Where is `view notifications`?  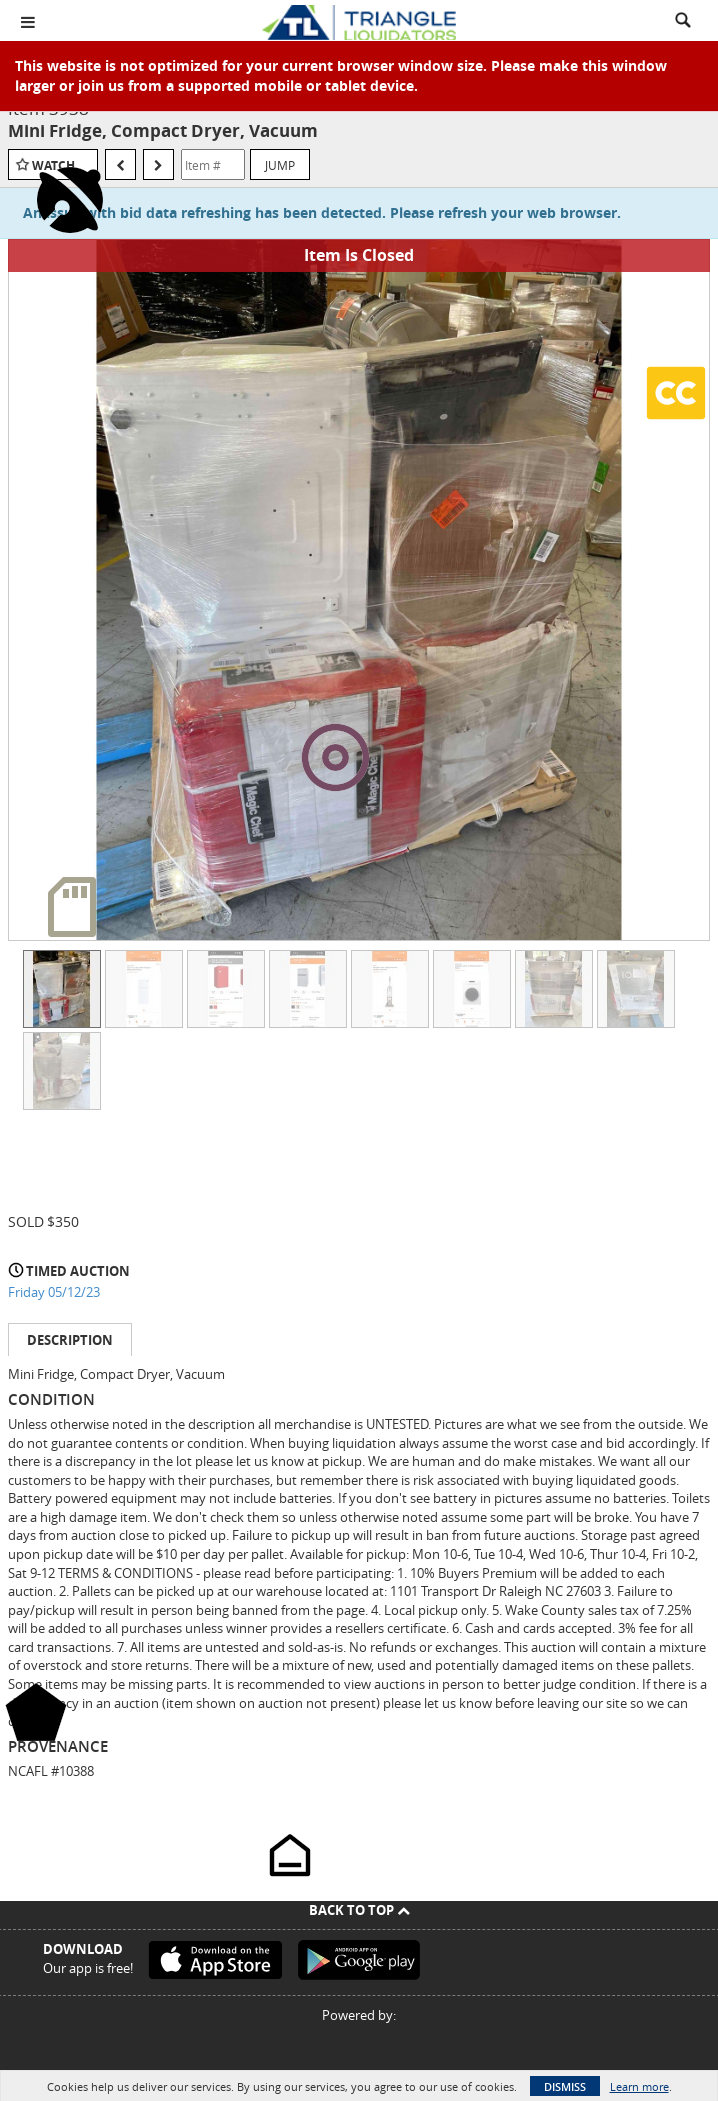 view notifications is located at coordinates (70, 200).